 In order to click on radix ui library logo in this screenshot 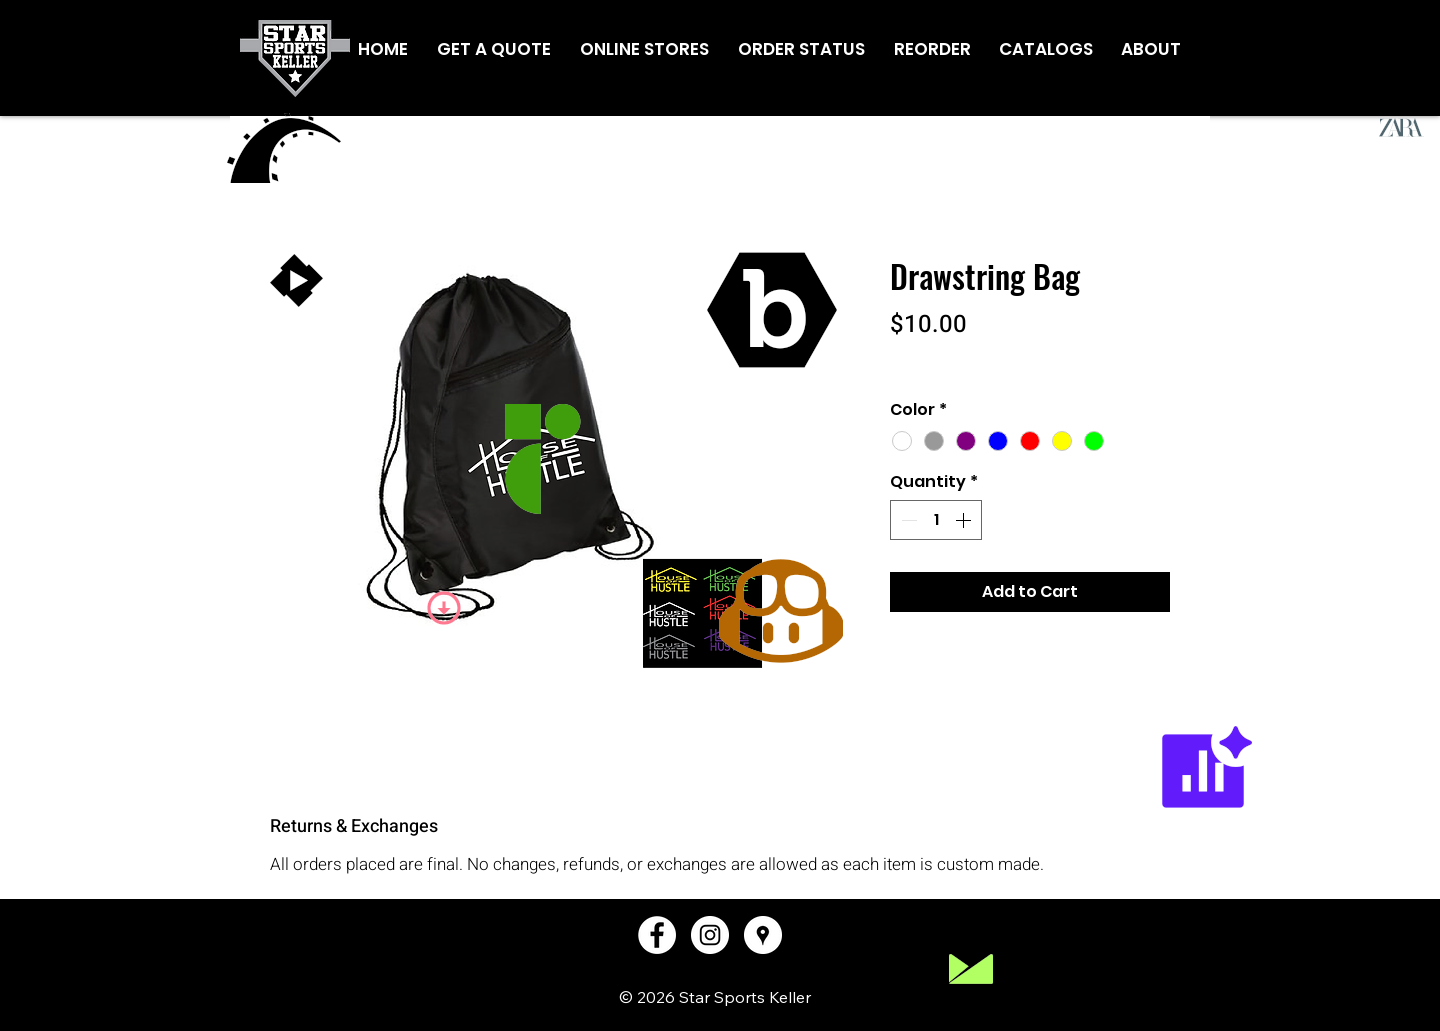, I will do `click(543, 459)`.